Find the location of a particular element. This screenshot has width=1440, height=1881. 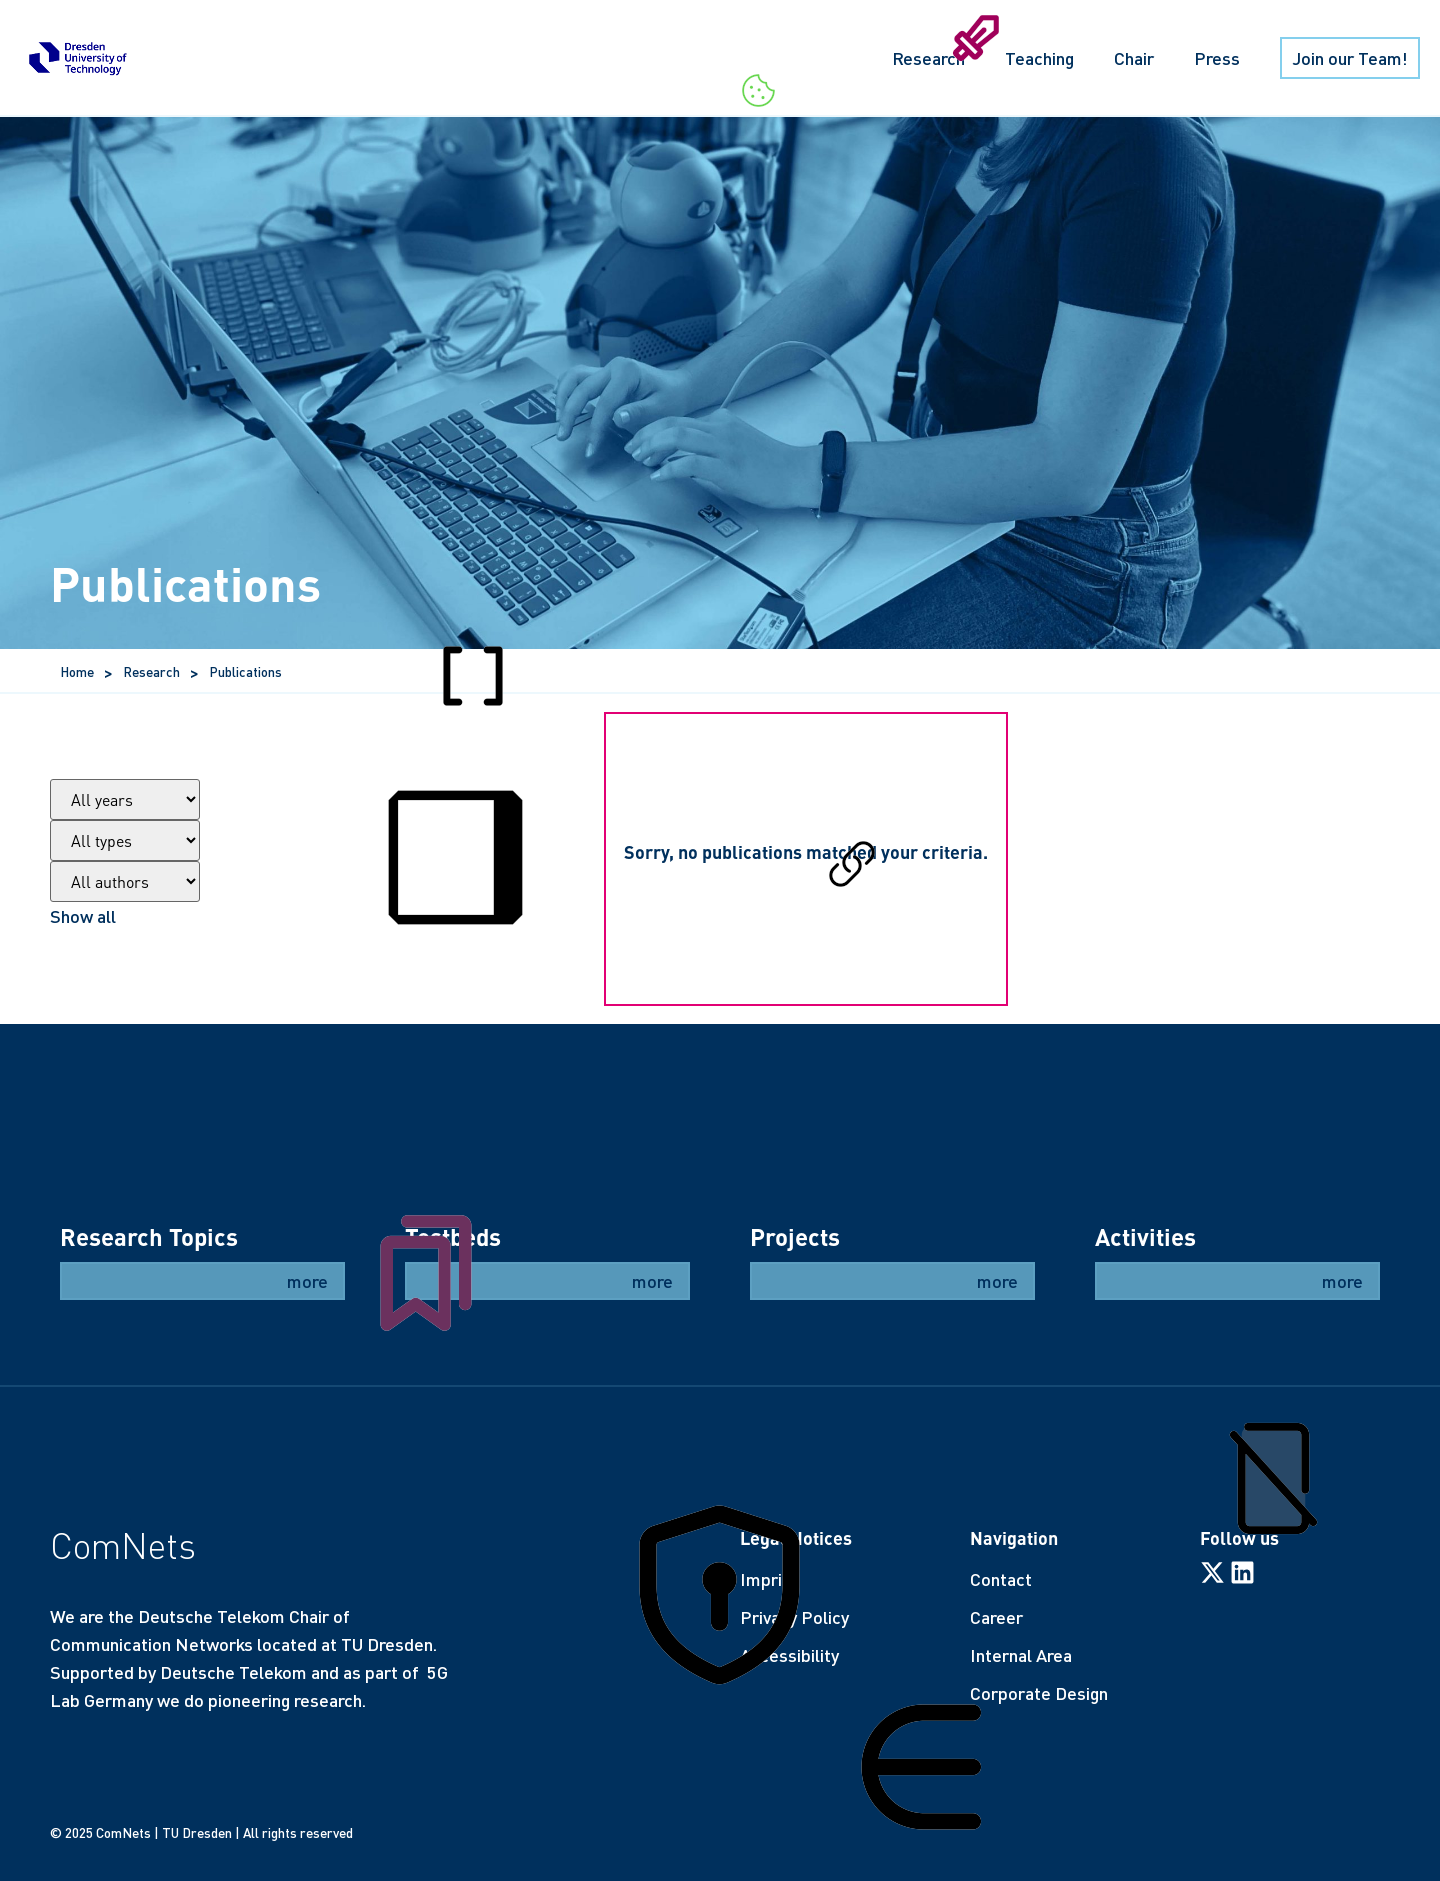

manage cookie preferences and privacy settings is located at coordinates (758, 90).